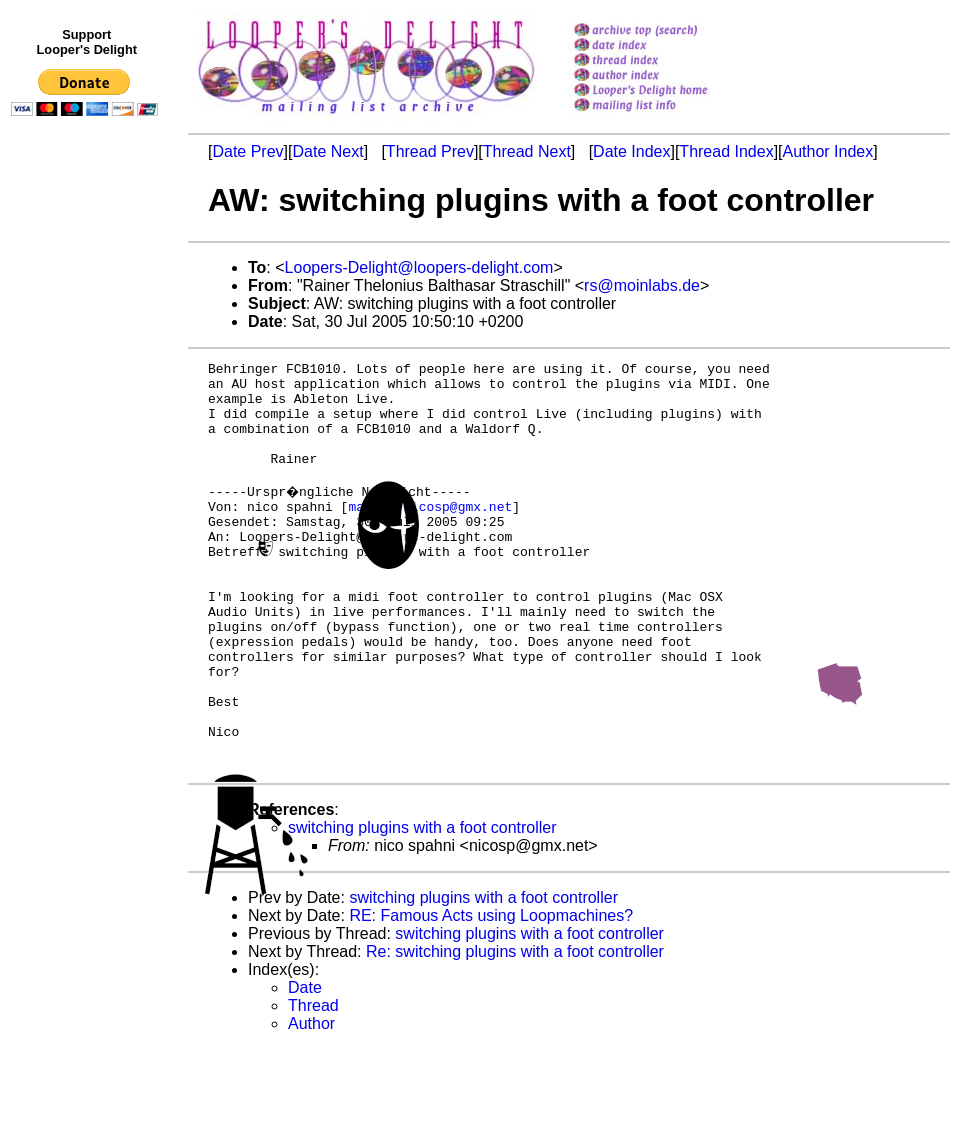 This screenshot has height=1127, width=958. Describe the element at coordinates (265, 548) in the screenshot. I see `toggle between theater or drama mode` at that location.